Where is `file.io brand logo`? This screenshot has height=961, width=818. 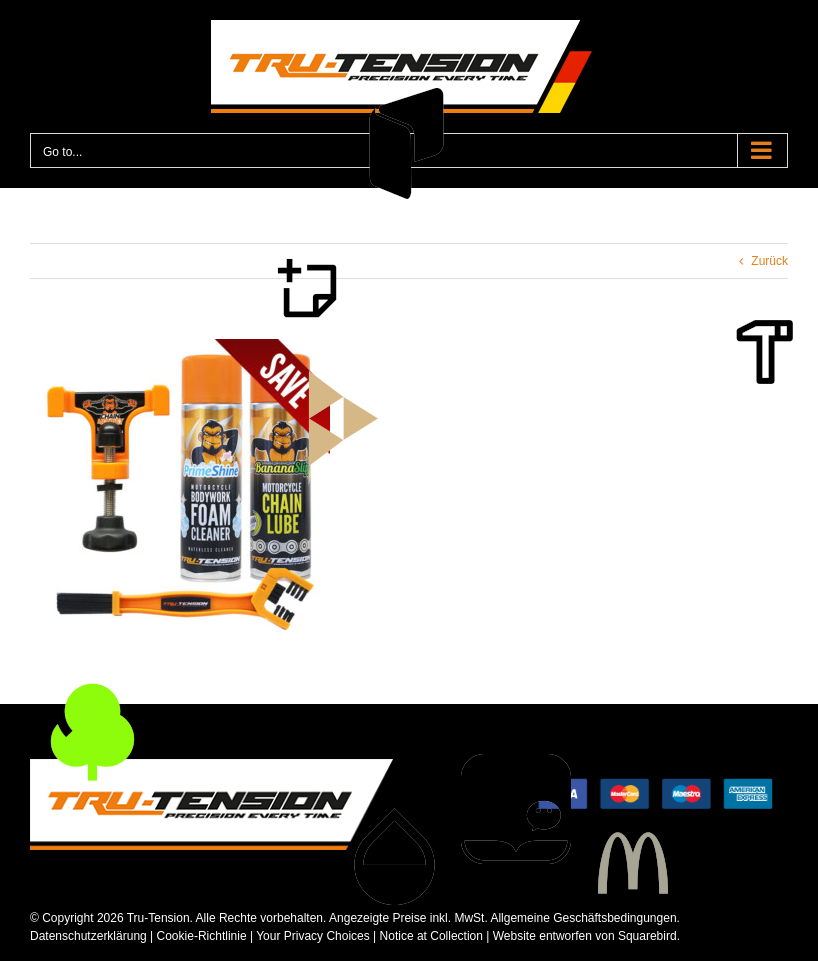
file.io brand logo is located at coordinates (406, 143).